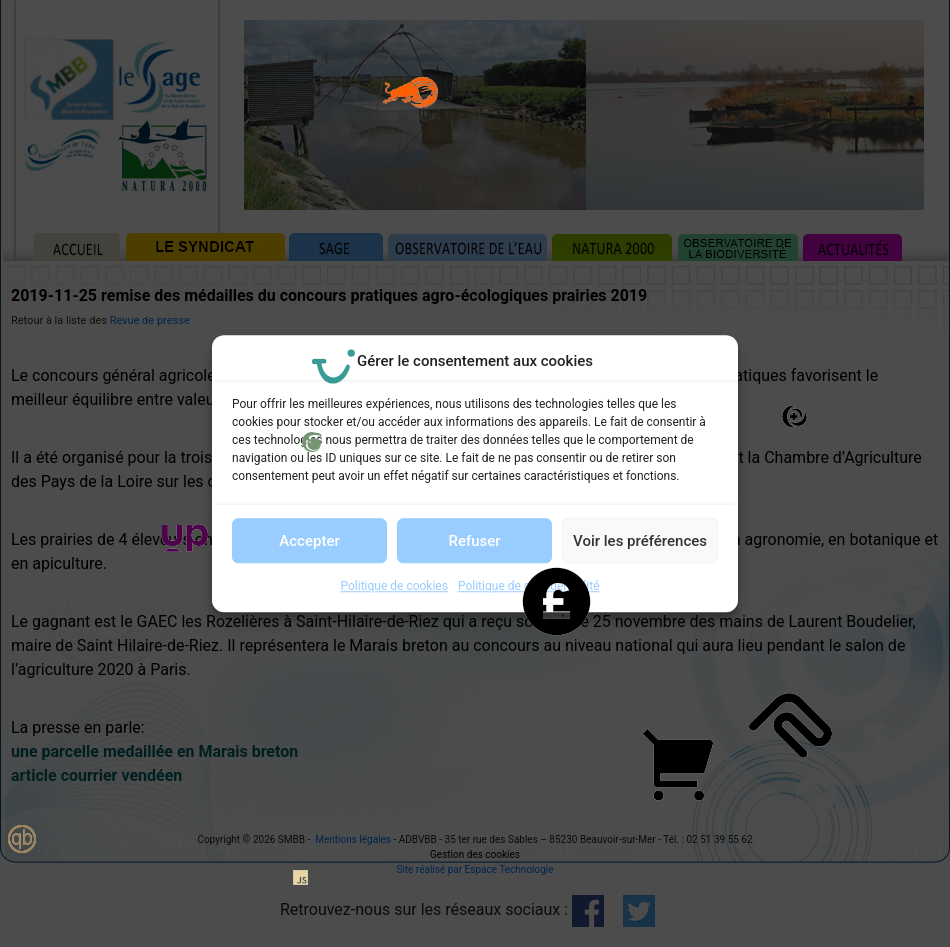 The image size is (950, 947). What do you see at coordinates (410, 92) in the screenshot?
I see `Red Bull brand logo` at bounding box center [410, 92].